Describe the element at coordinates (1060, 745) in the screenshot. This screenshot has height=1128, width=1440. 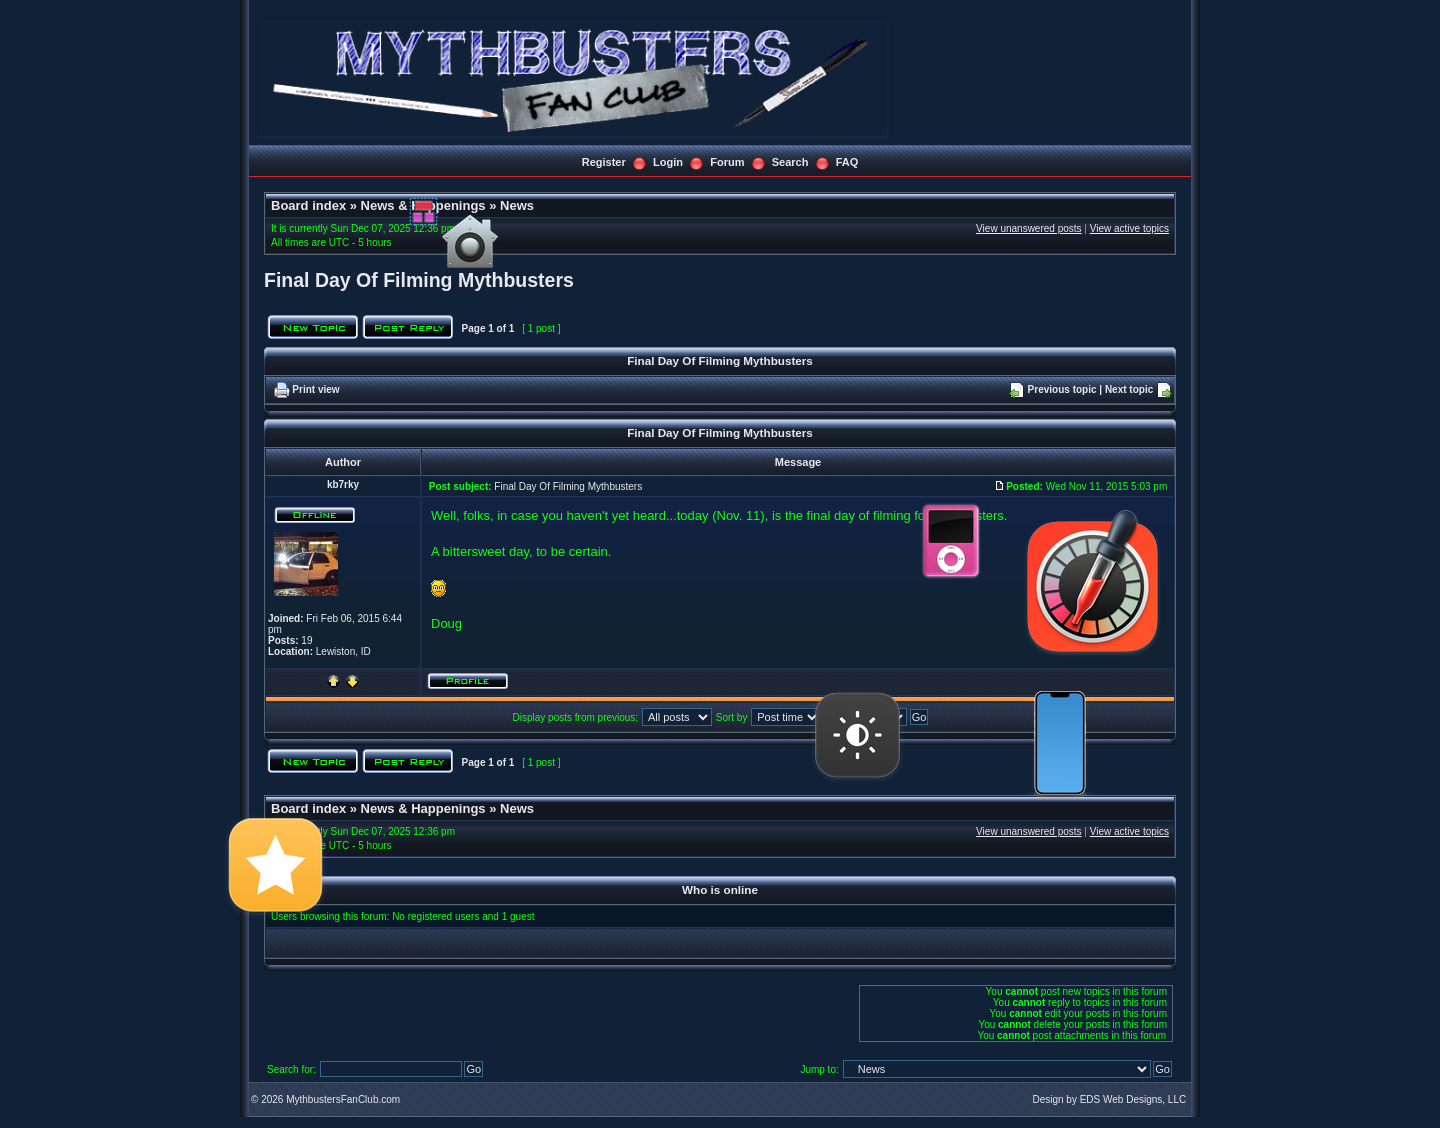
I see `iPhone 13 device icon` at that location.